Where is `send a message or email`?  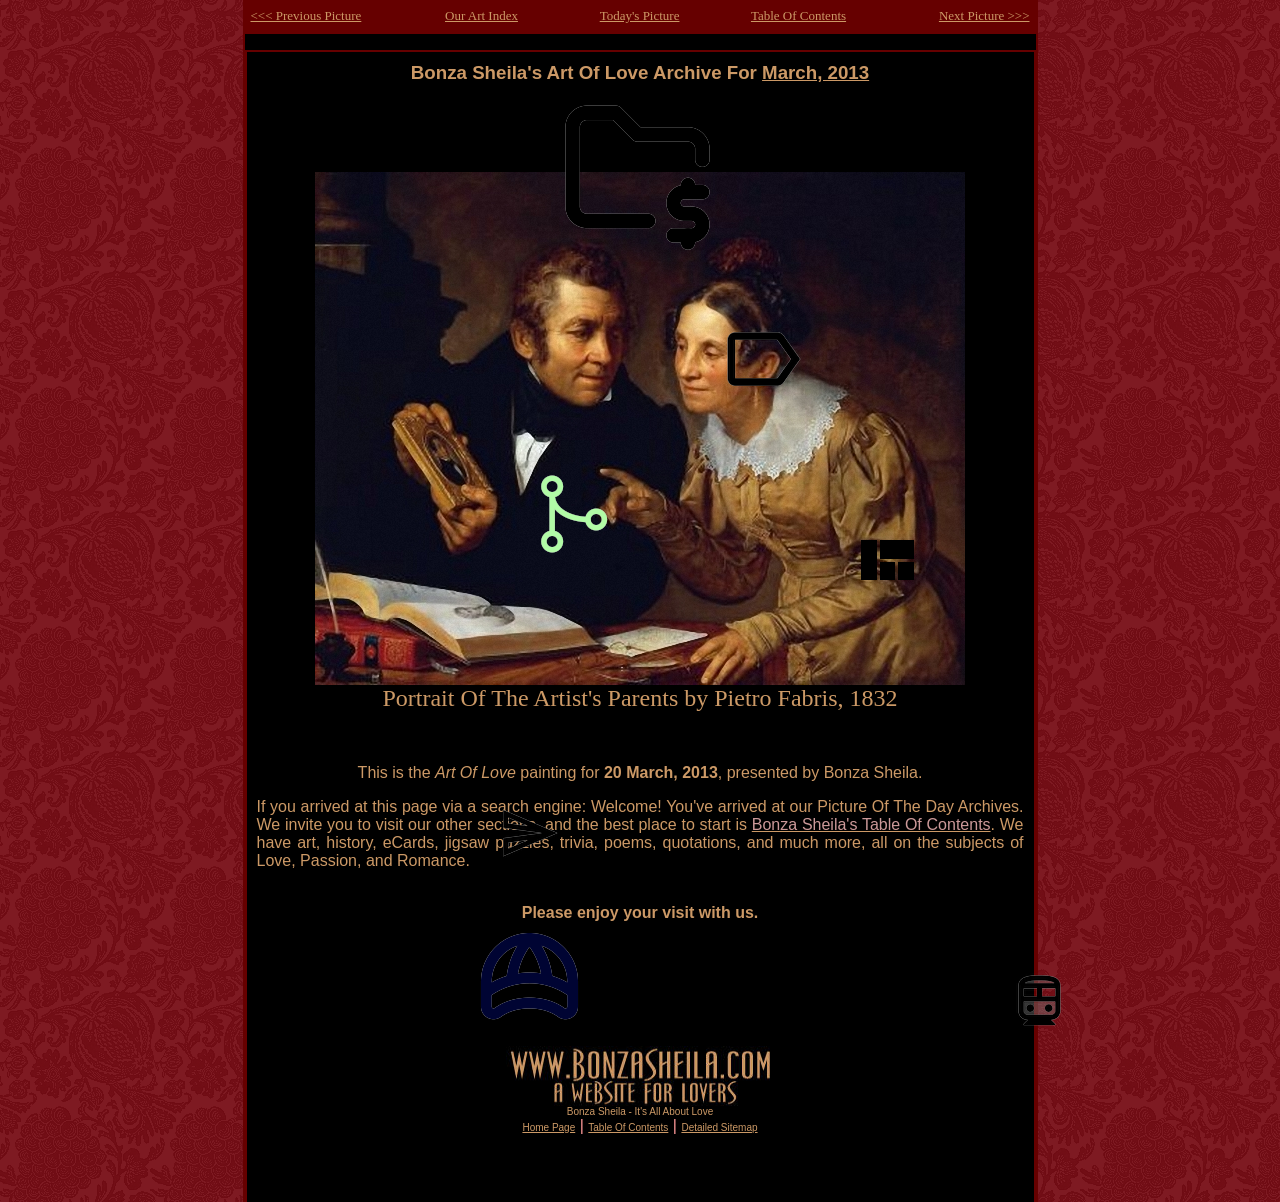
send a message or email is located at coordinates (529, 833).